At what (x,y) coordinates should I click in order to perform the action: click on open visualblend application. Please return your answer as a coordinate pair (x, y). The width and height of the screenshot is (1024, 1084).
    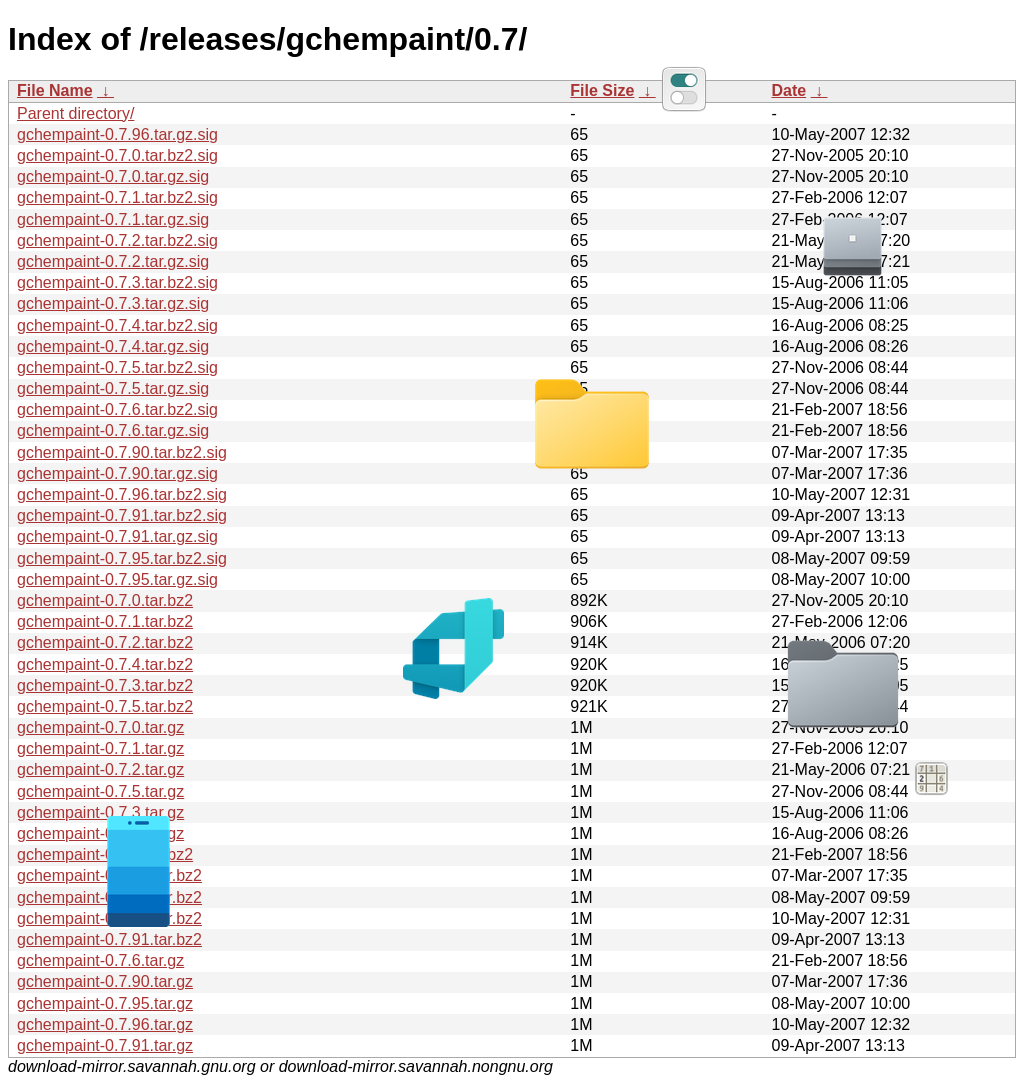
    Looking at the image, I should click on (453, 648).